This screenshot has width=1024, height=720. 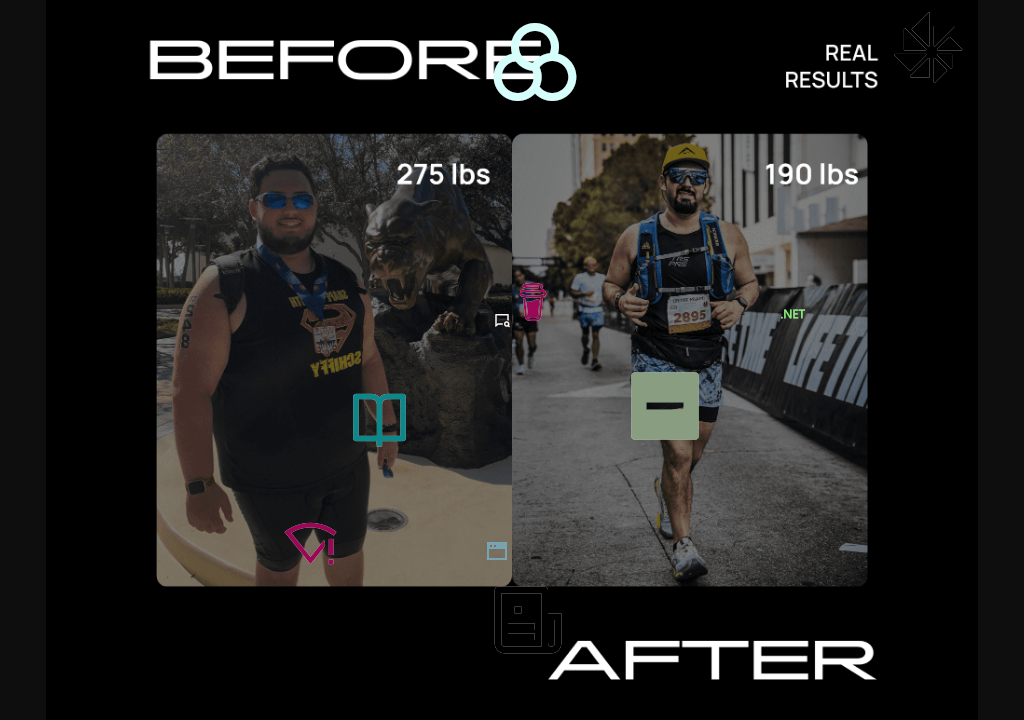 I want to click on indicates wifi connection error or problem, so click(x=310, y=543).